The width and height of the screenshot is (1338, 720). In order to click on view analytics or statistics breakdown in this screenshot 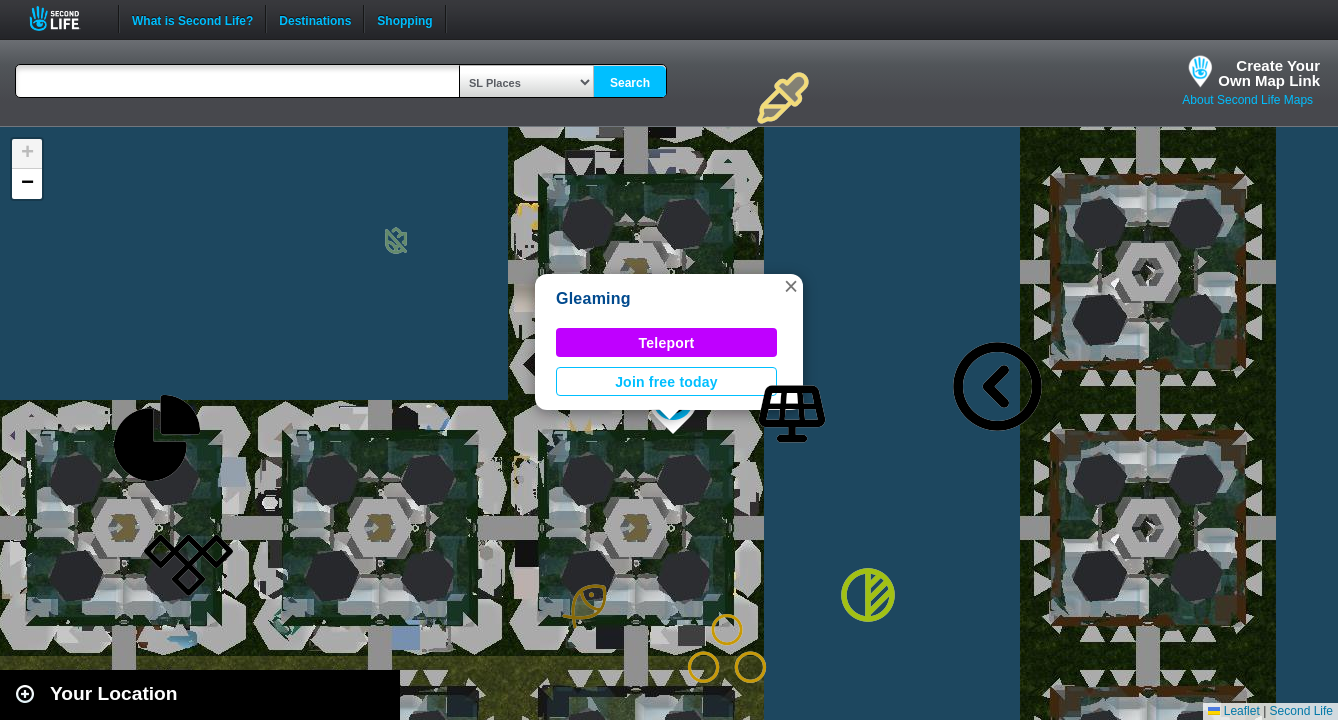, I will do `click(157, 438)`.